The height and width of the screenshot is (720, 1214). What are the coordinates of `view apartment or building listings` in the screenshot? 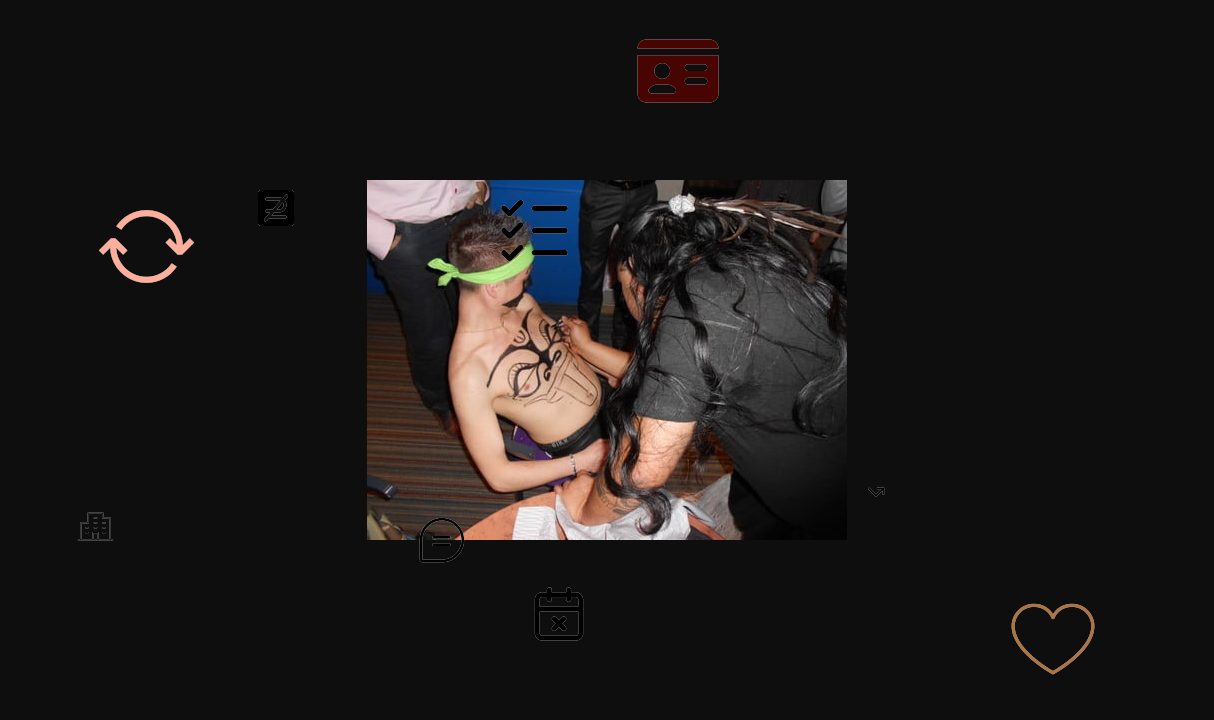 It's located at (95, 526).